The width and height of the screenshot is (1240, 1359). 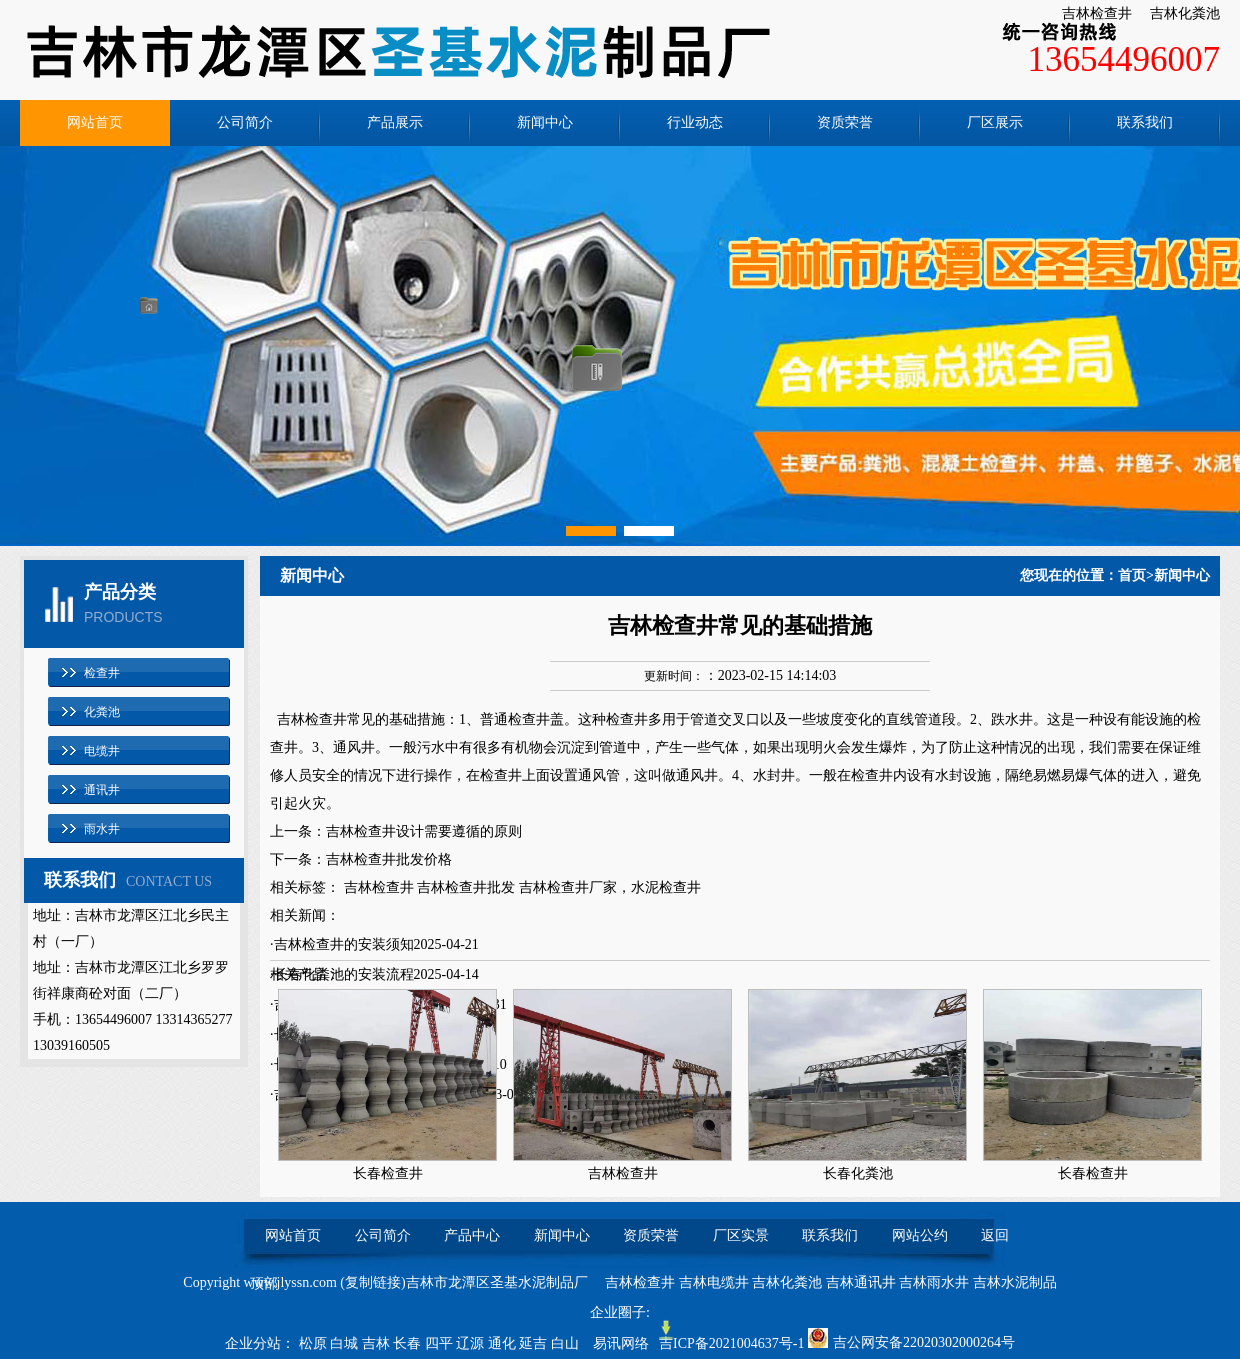 What do you see at coordinates (149, 305) in the screenshot?
I see `access your home folder` at bounding box center [149, 305].